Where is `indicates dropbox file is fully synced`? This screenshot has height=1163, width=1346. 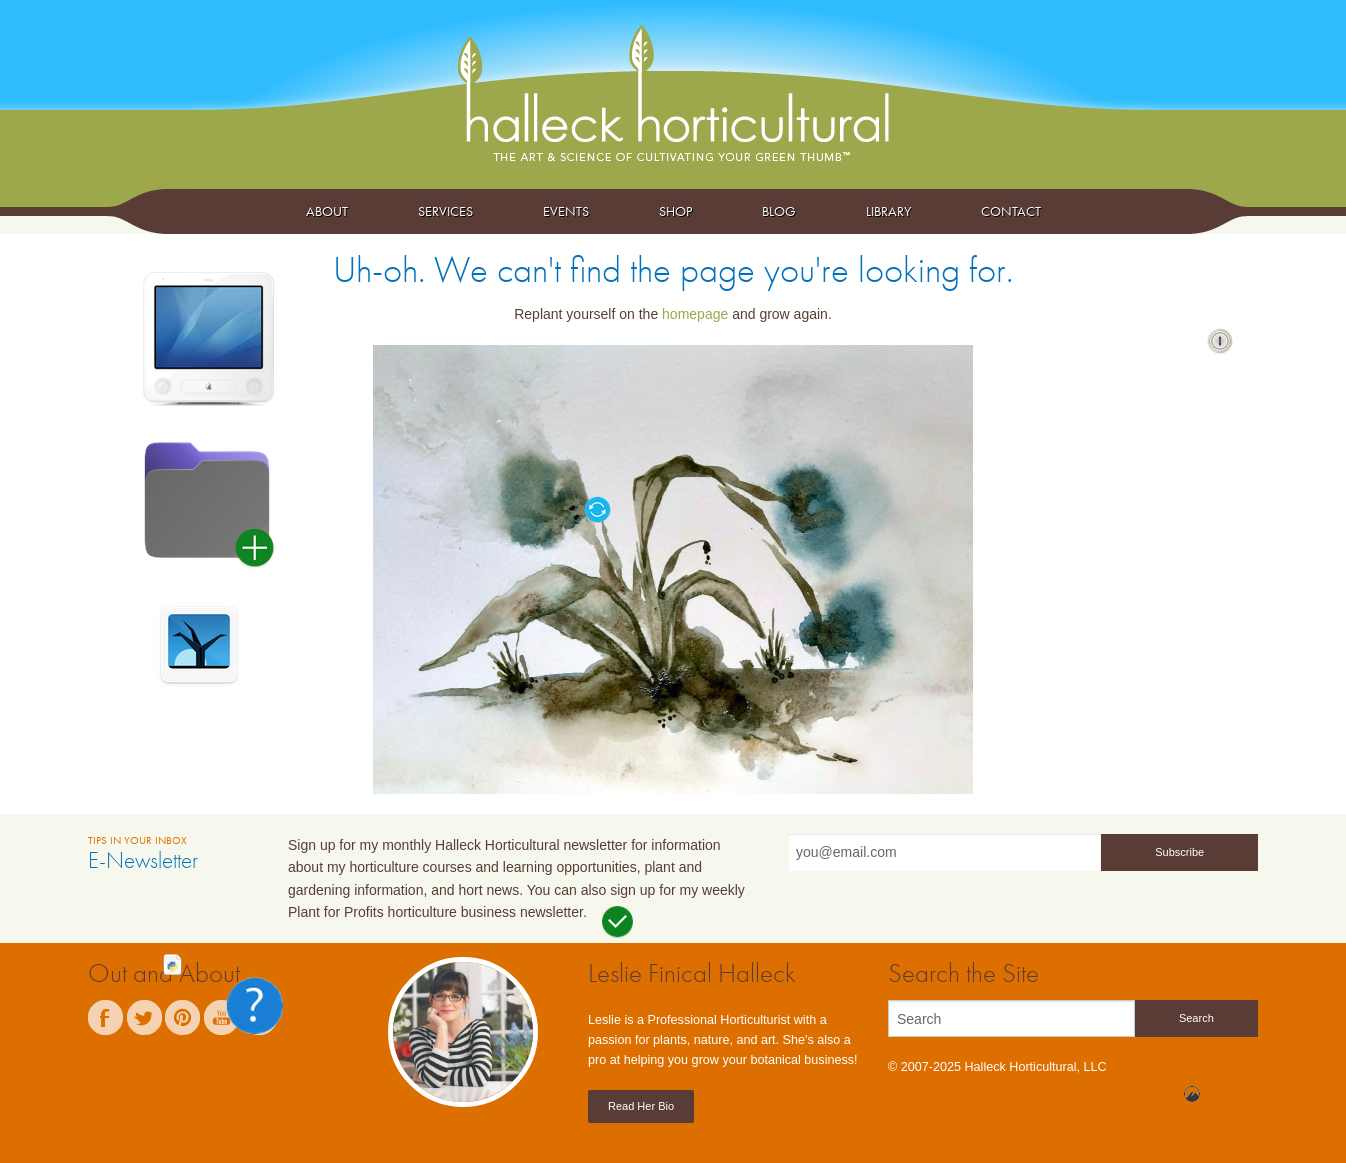
indicates dropbox file is fully synced is located at coordinates (617, 921).